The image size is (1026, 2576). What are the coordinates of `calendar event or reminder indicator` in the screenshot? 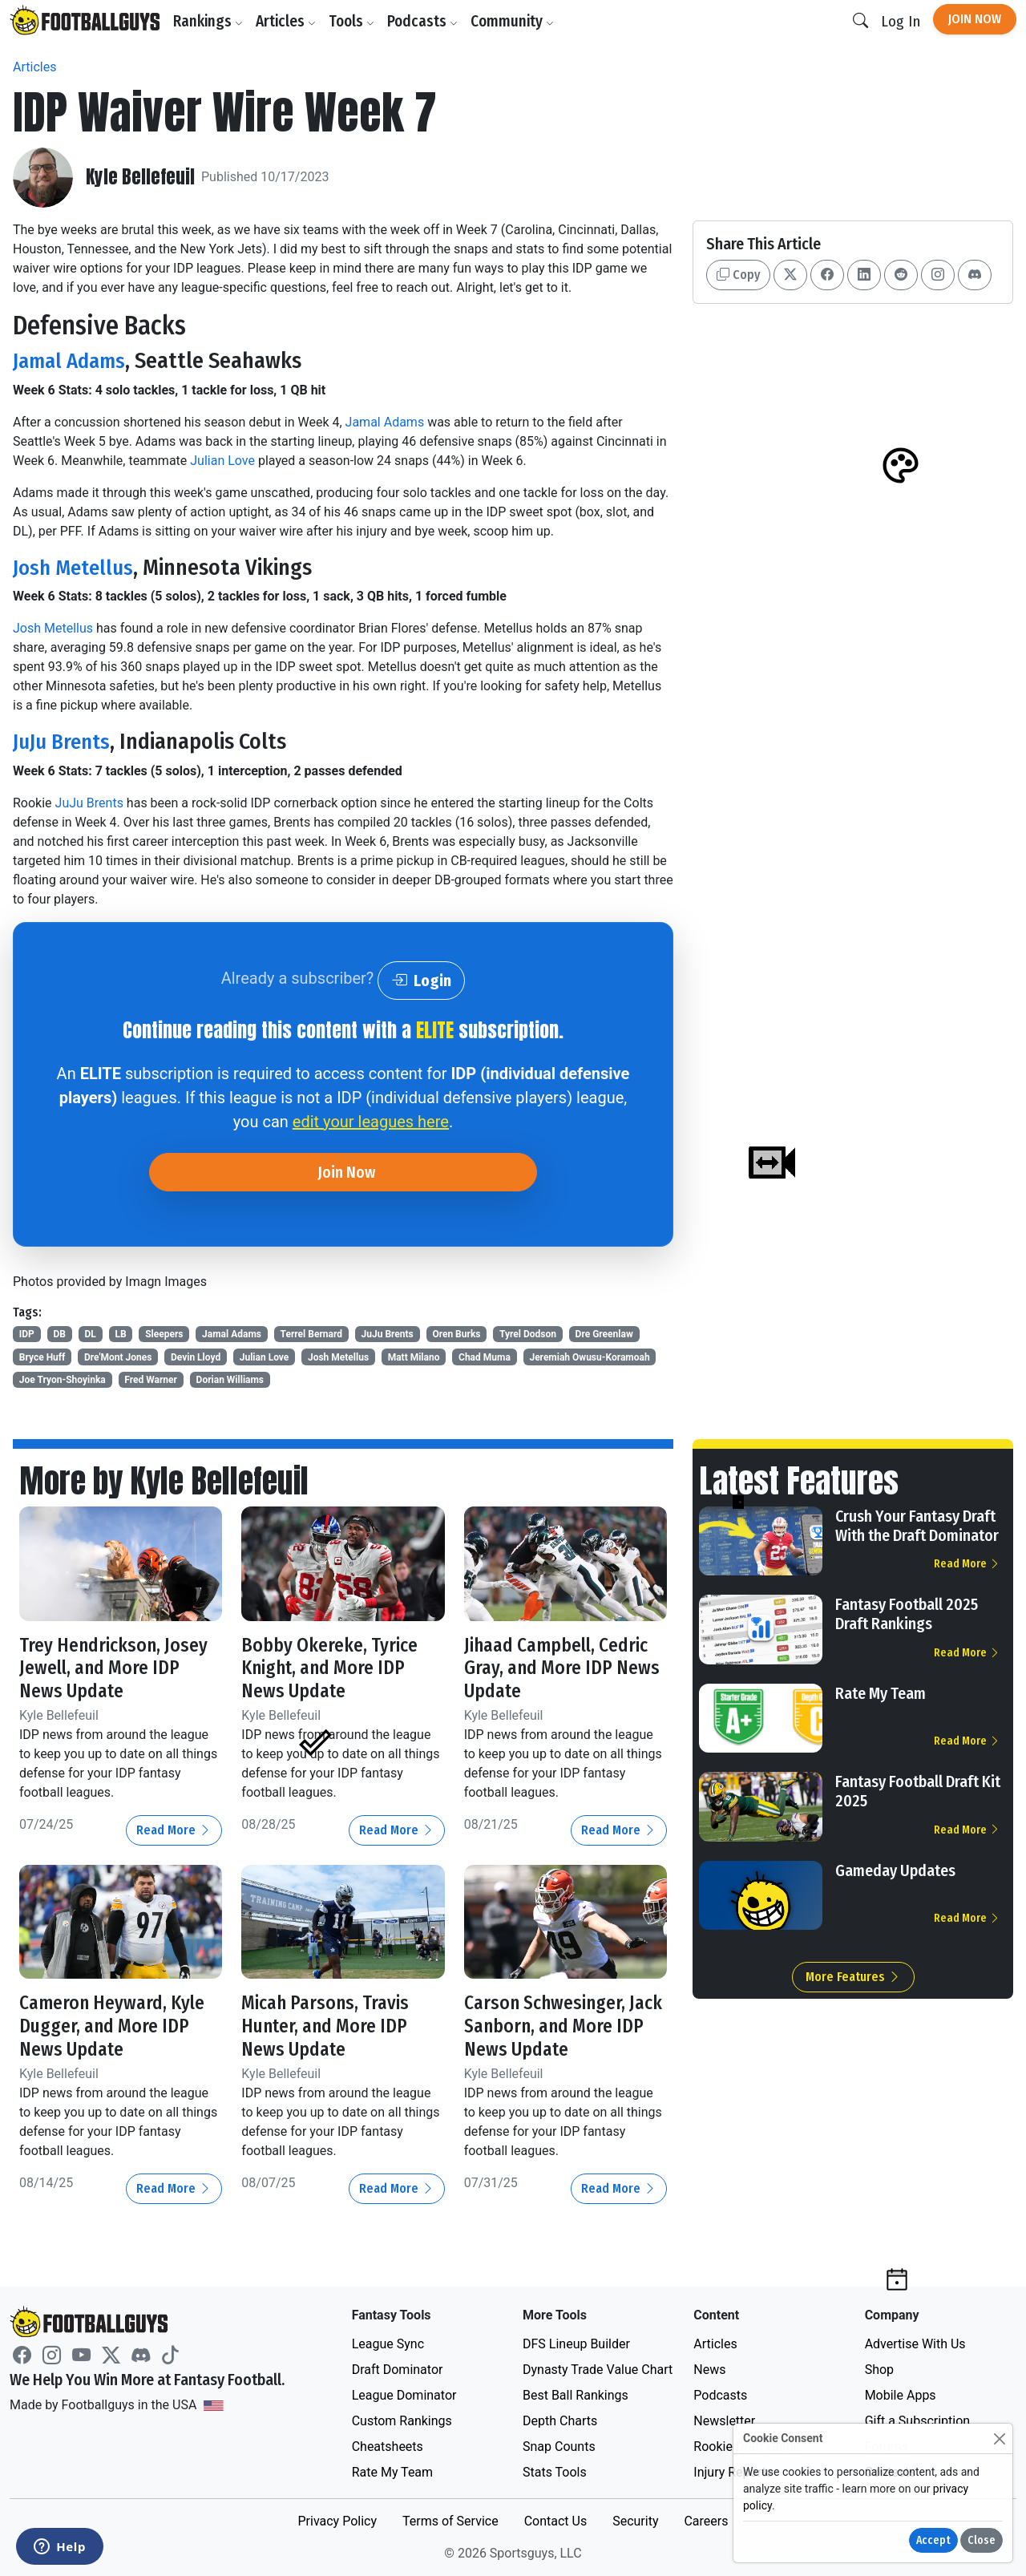 It's located at (897, 2280).